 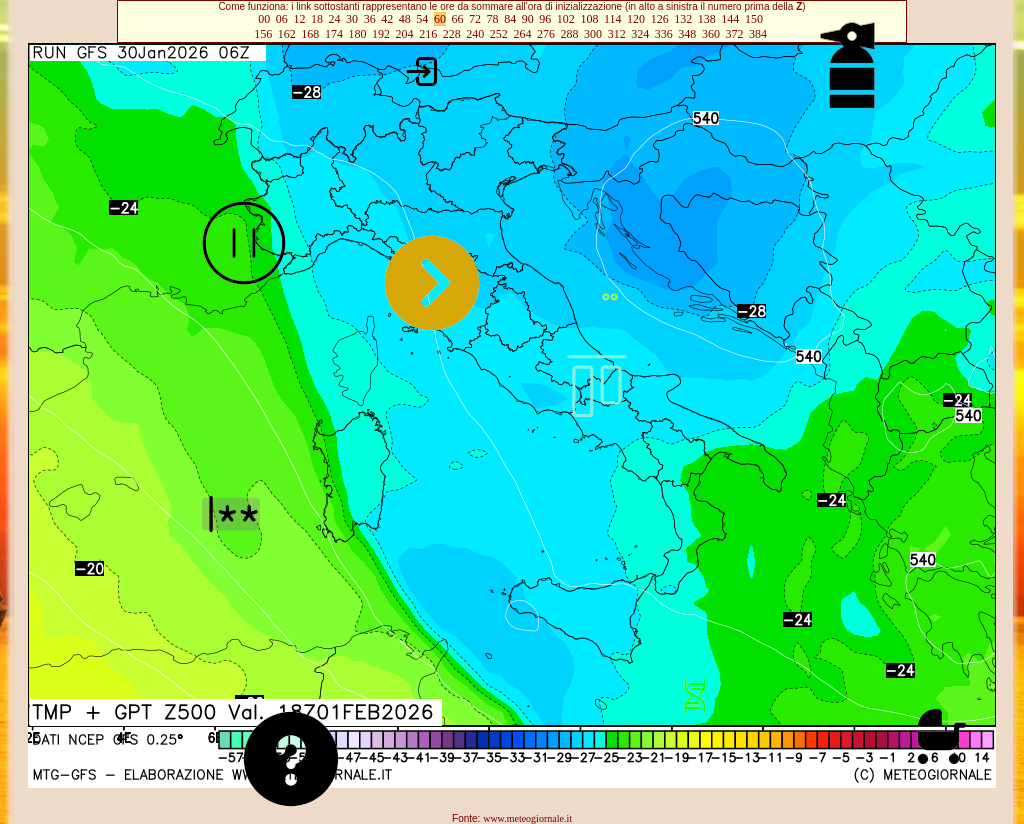 I want to click on access genetic or biological information, so click(x=695, y=696).